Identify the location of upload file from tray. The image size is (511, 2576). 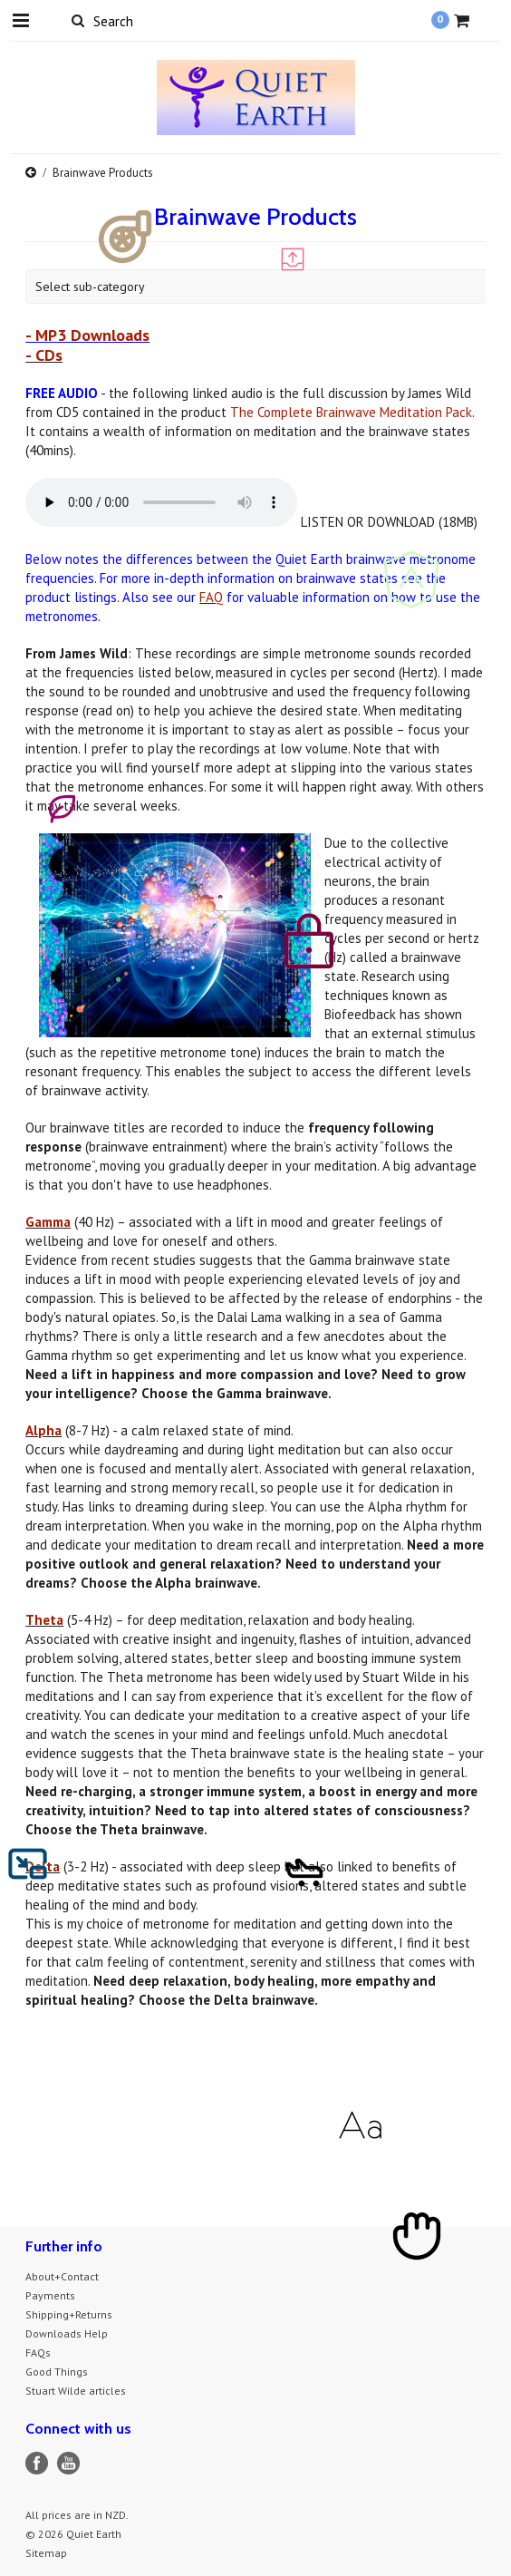
(293, 259).